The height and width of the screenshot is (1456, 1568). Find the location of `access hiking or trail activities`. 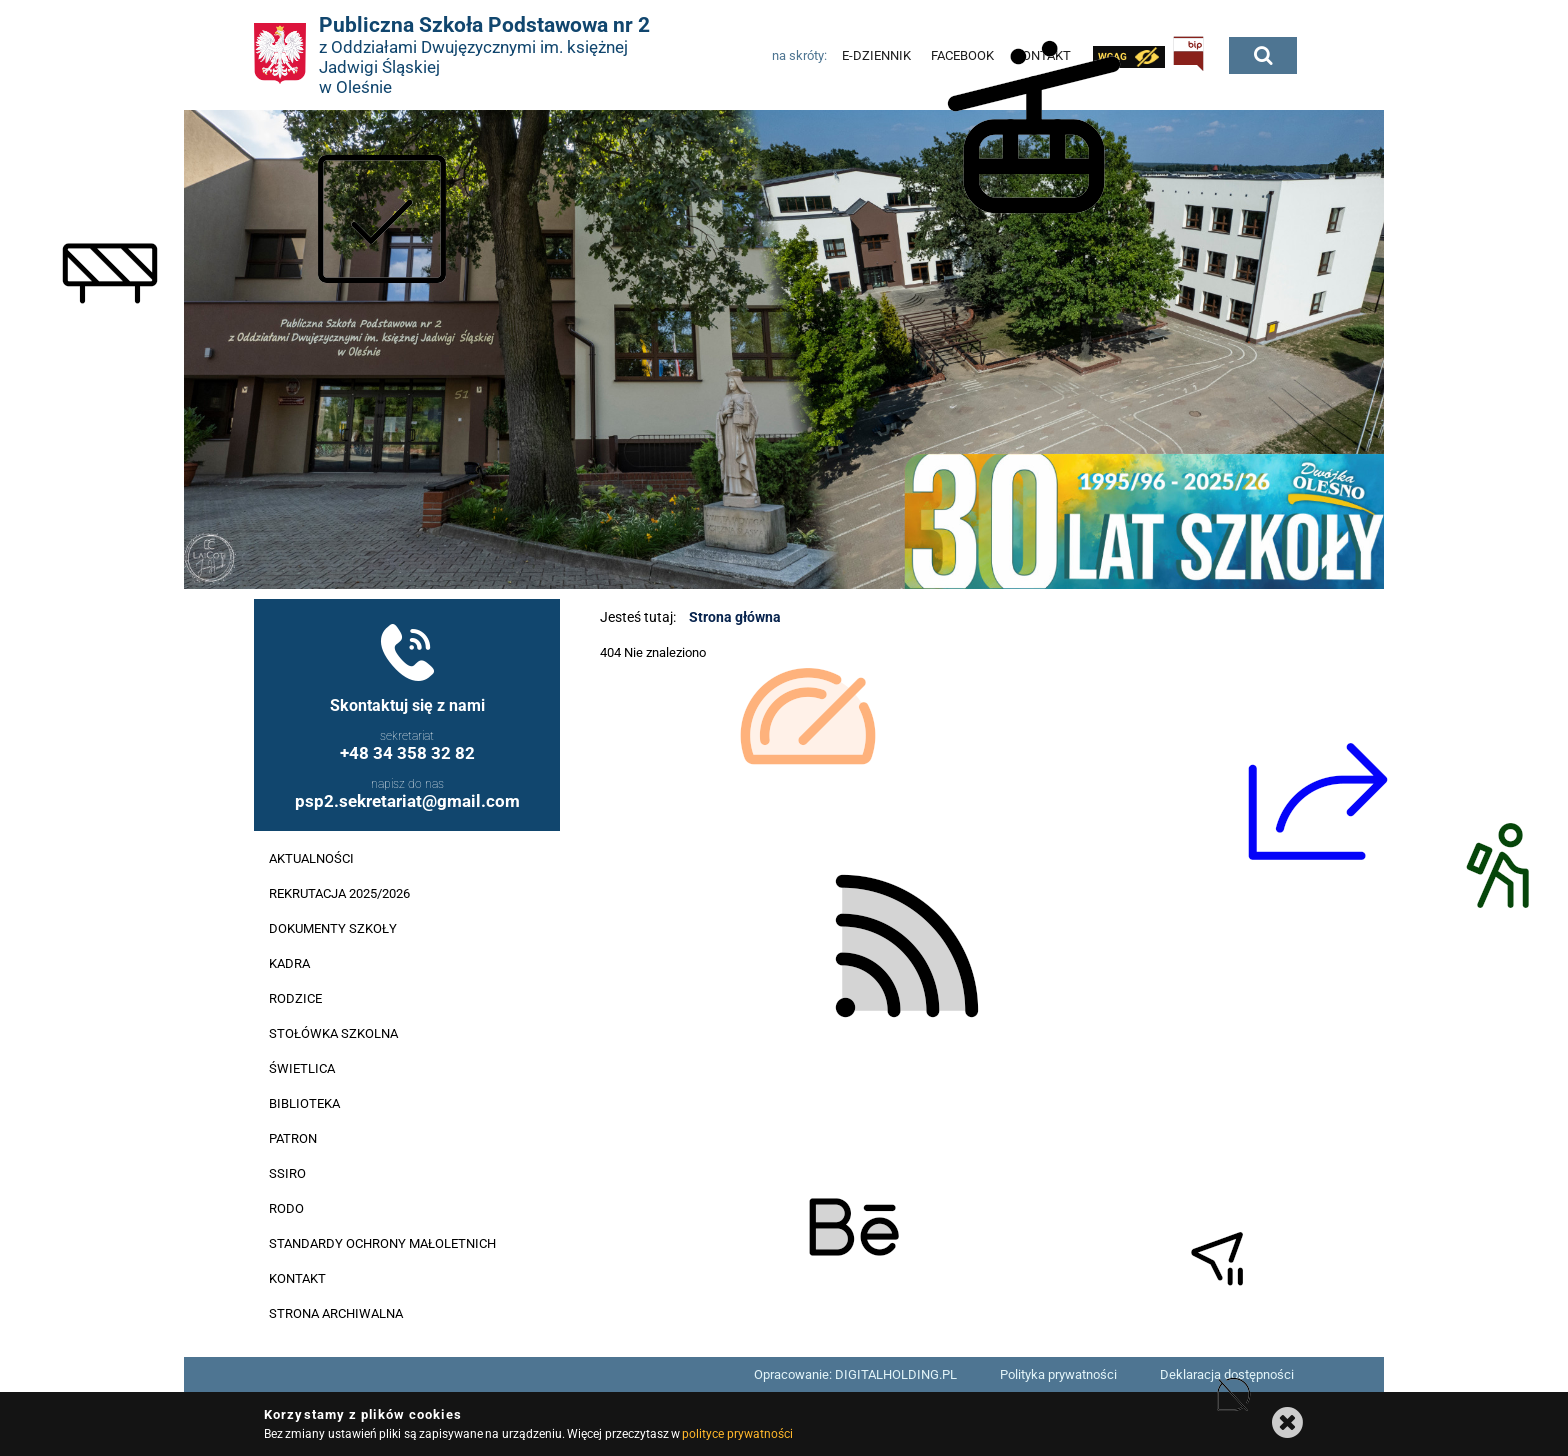

access hiking or trail activities is located at coordinates (1501, 865).